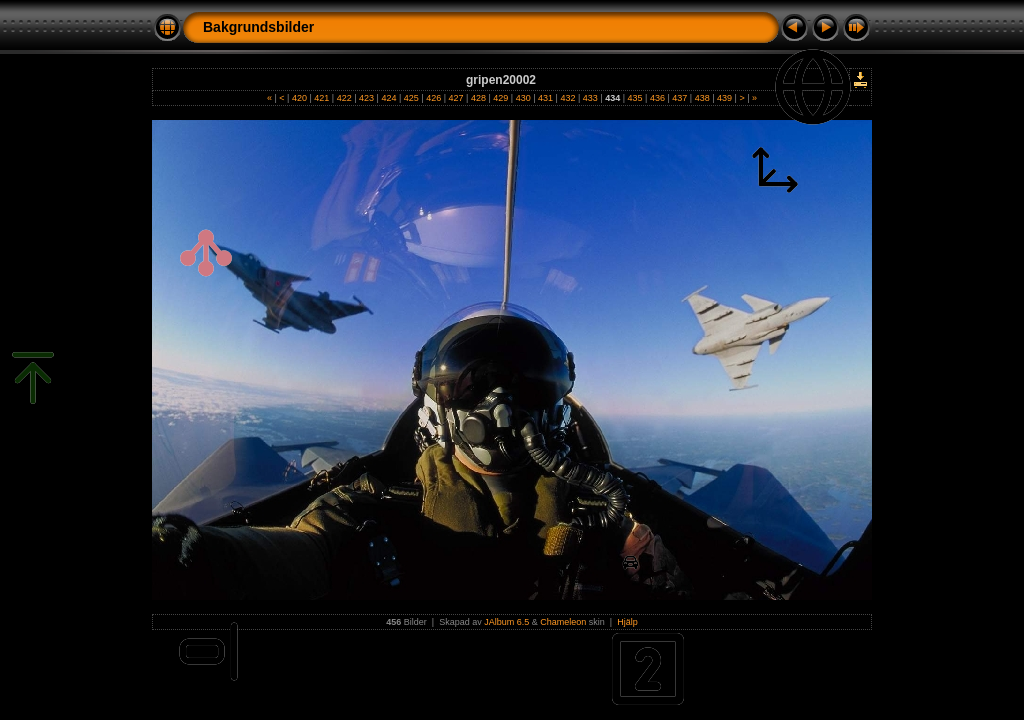  What do you see at coordinates (33, 378) in the screenshot?
I see `upload file to cloud or server` at bounding box center [33, 378].